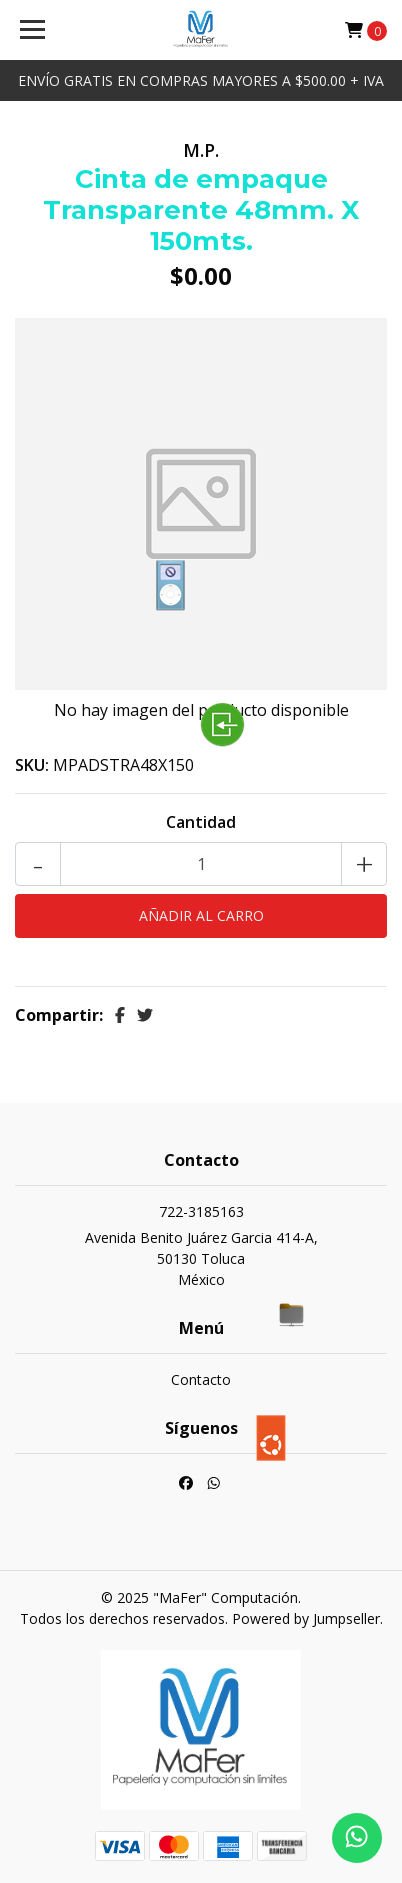  I want to click on access a remote or network folder, so click(291, 1314).